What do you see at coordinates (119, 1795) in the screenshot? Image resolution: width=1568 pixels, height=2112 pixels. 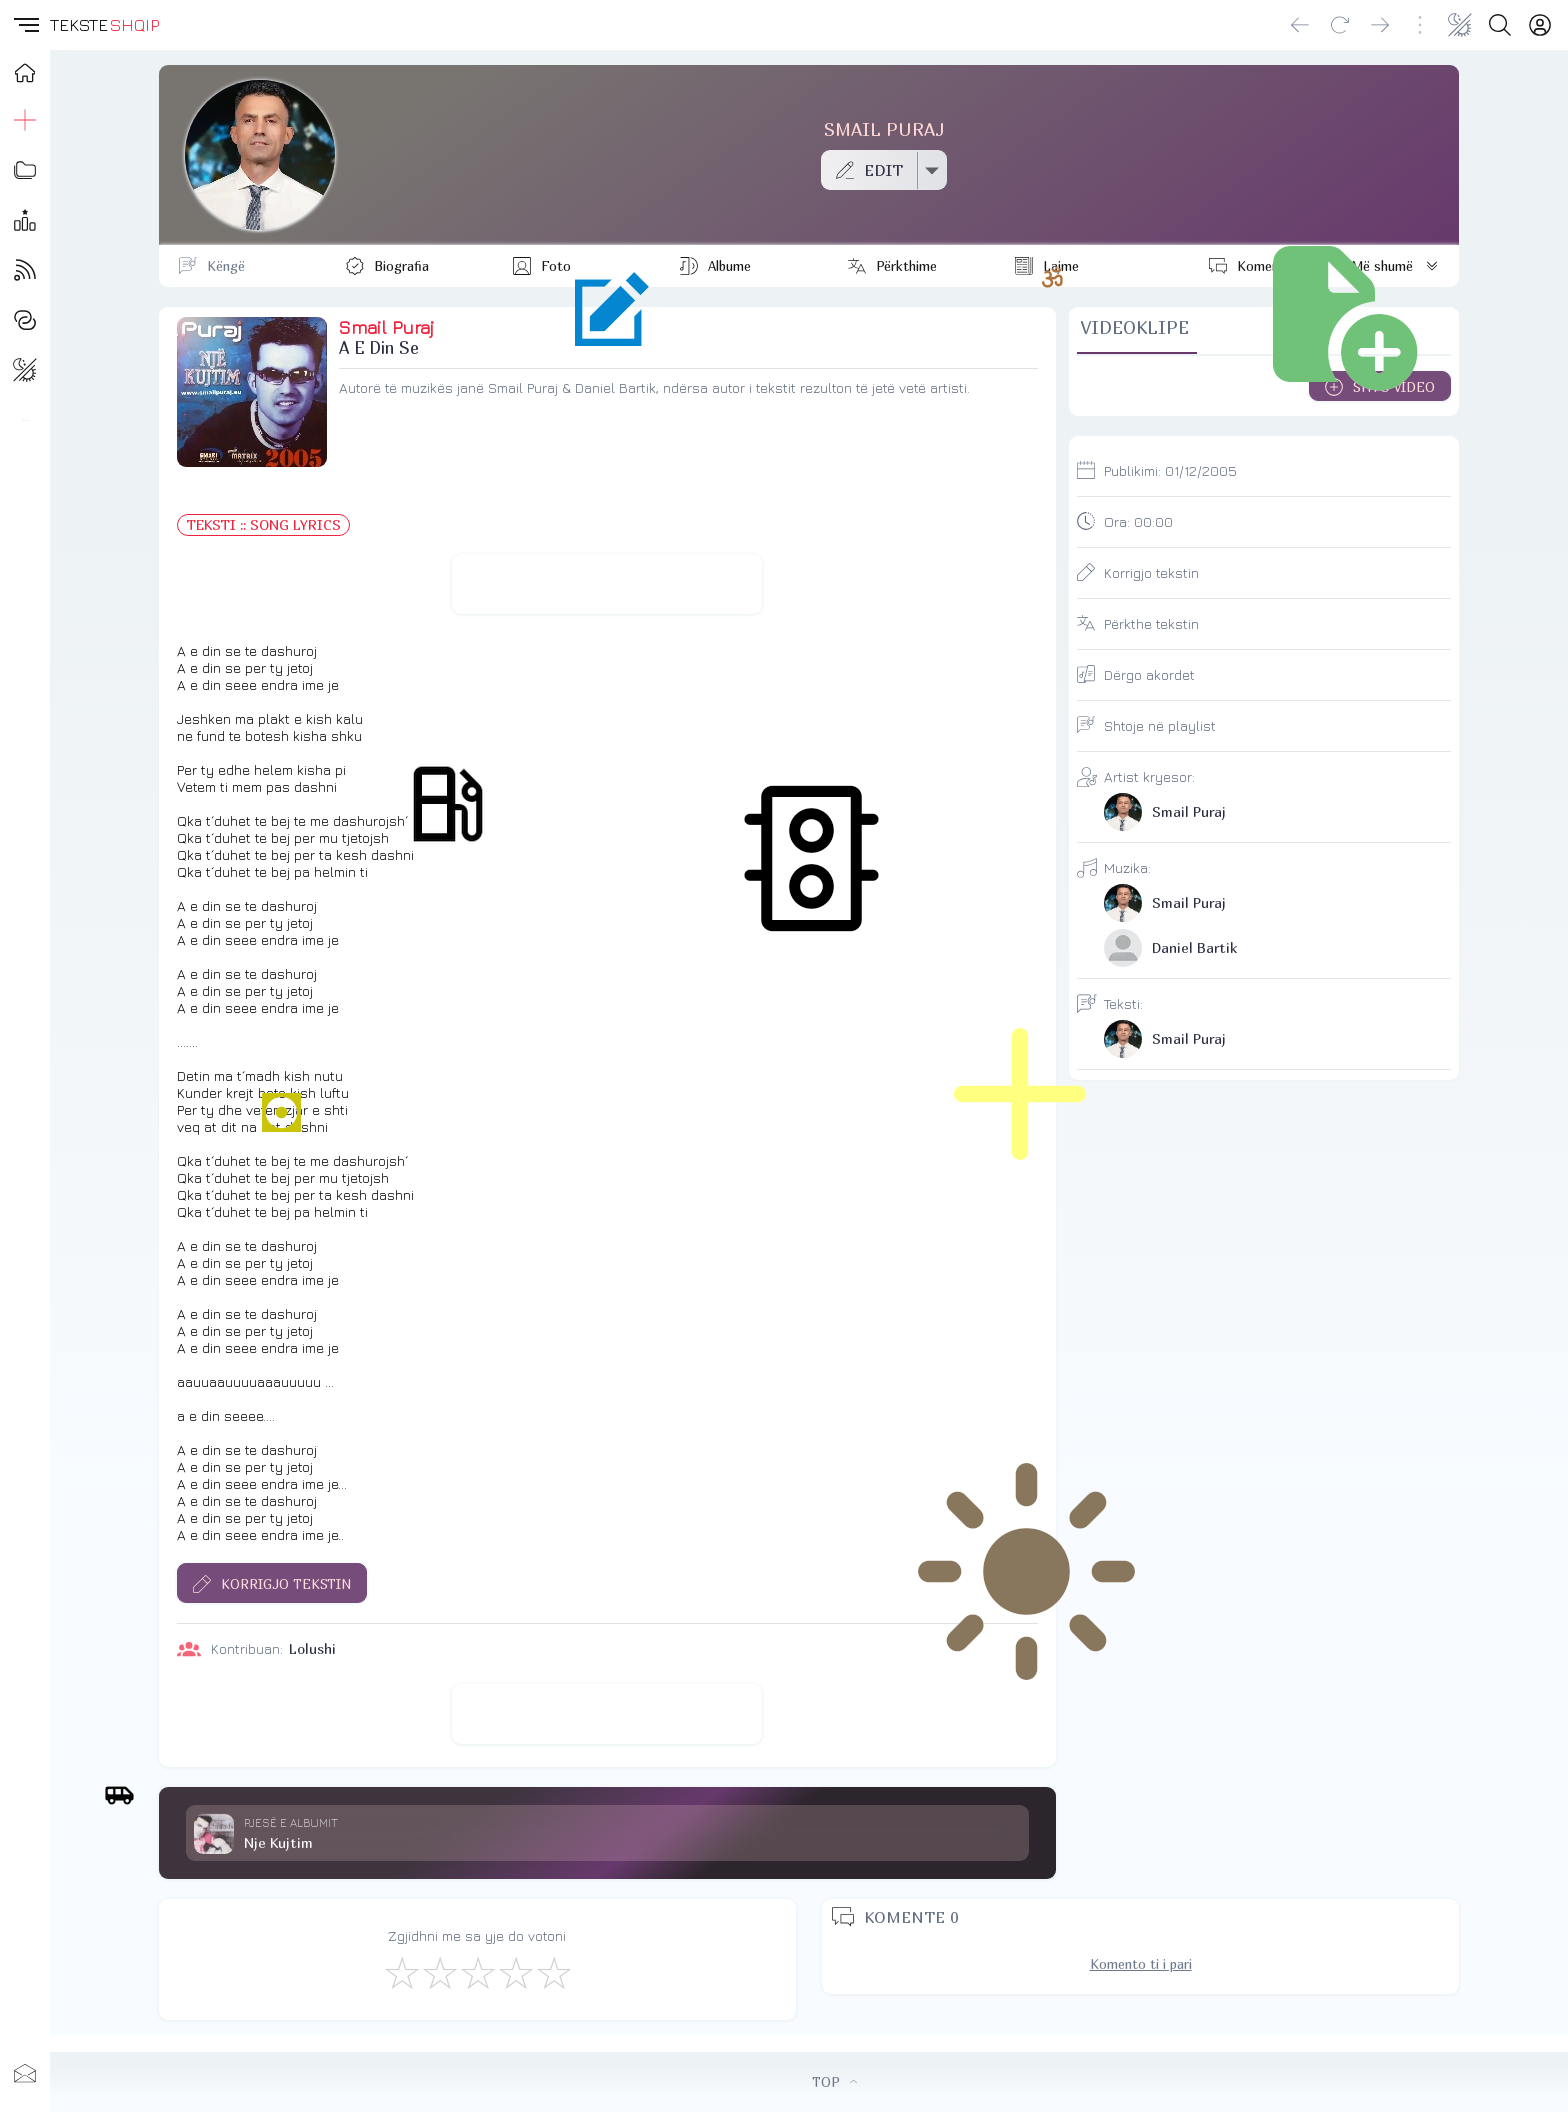 I see `access airport shuttle services` at bounding box center [119, 1795].